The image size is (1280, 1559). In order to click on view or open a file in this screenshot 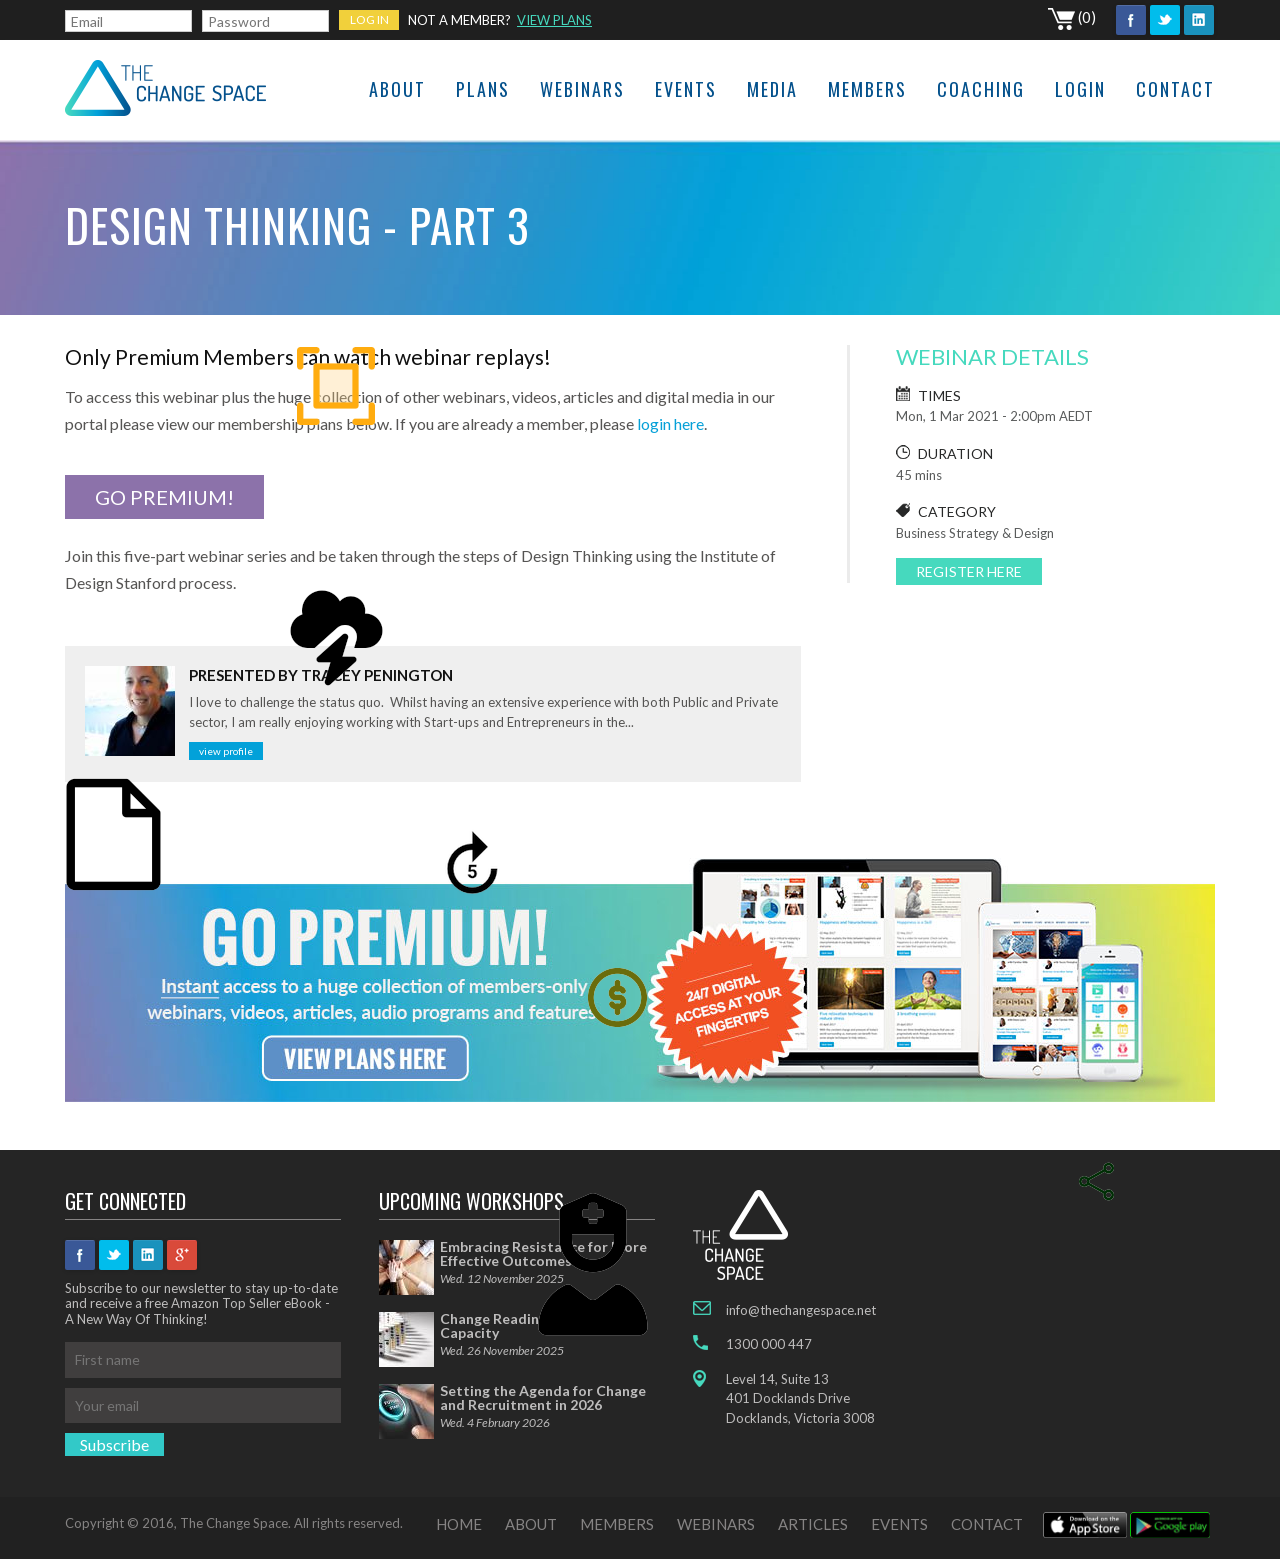, I will do `click(113, 834)`.